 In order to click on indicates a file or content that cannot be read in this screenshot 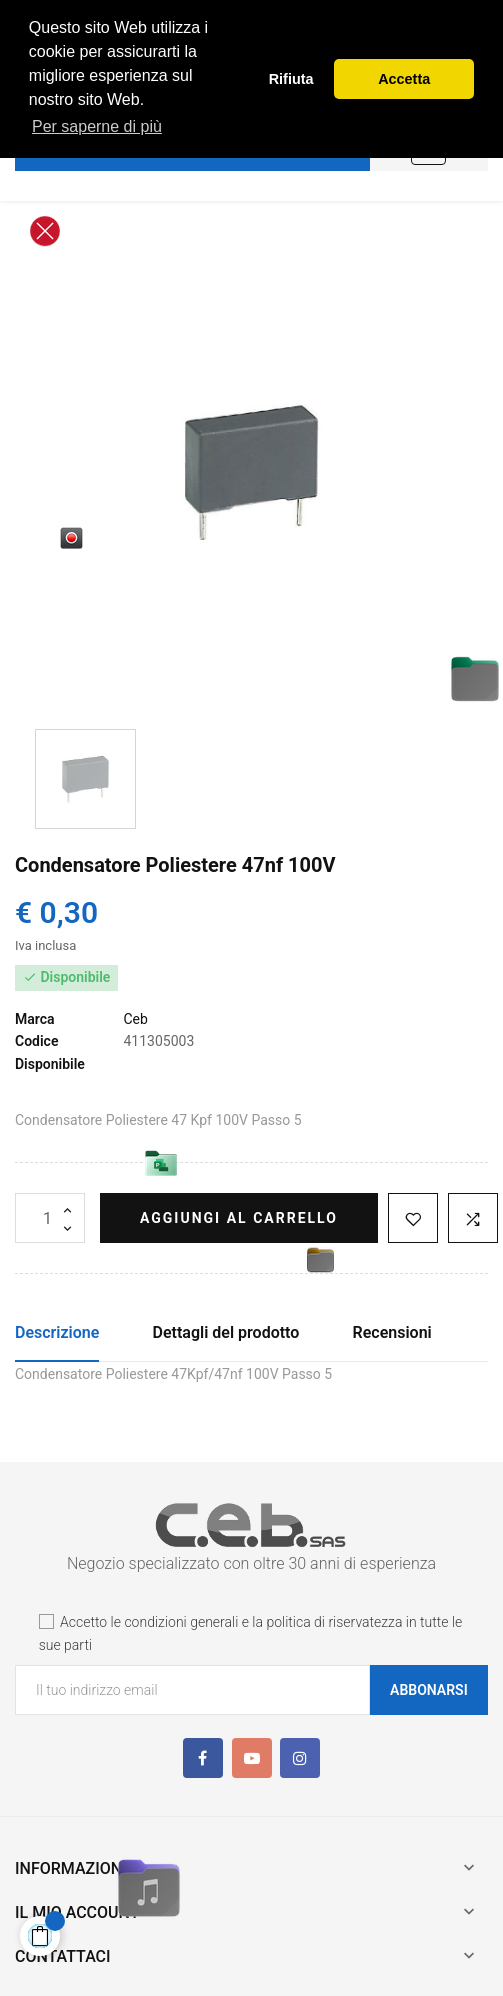, I will do `click(45, 231)`.